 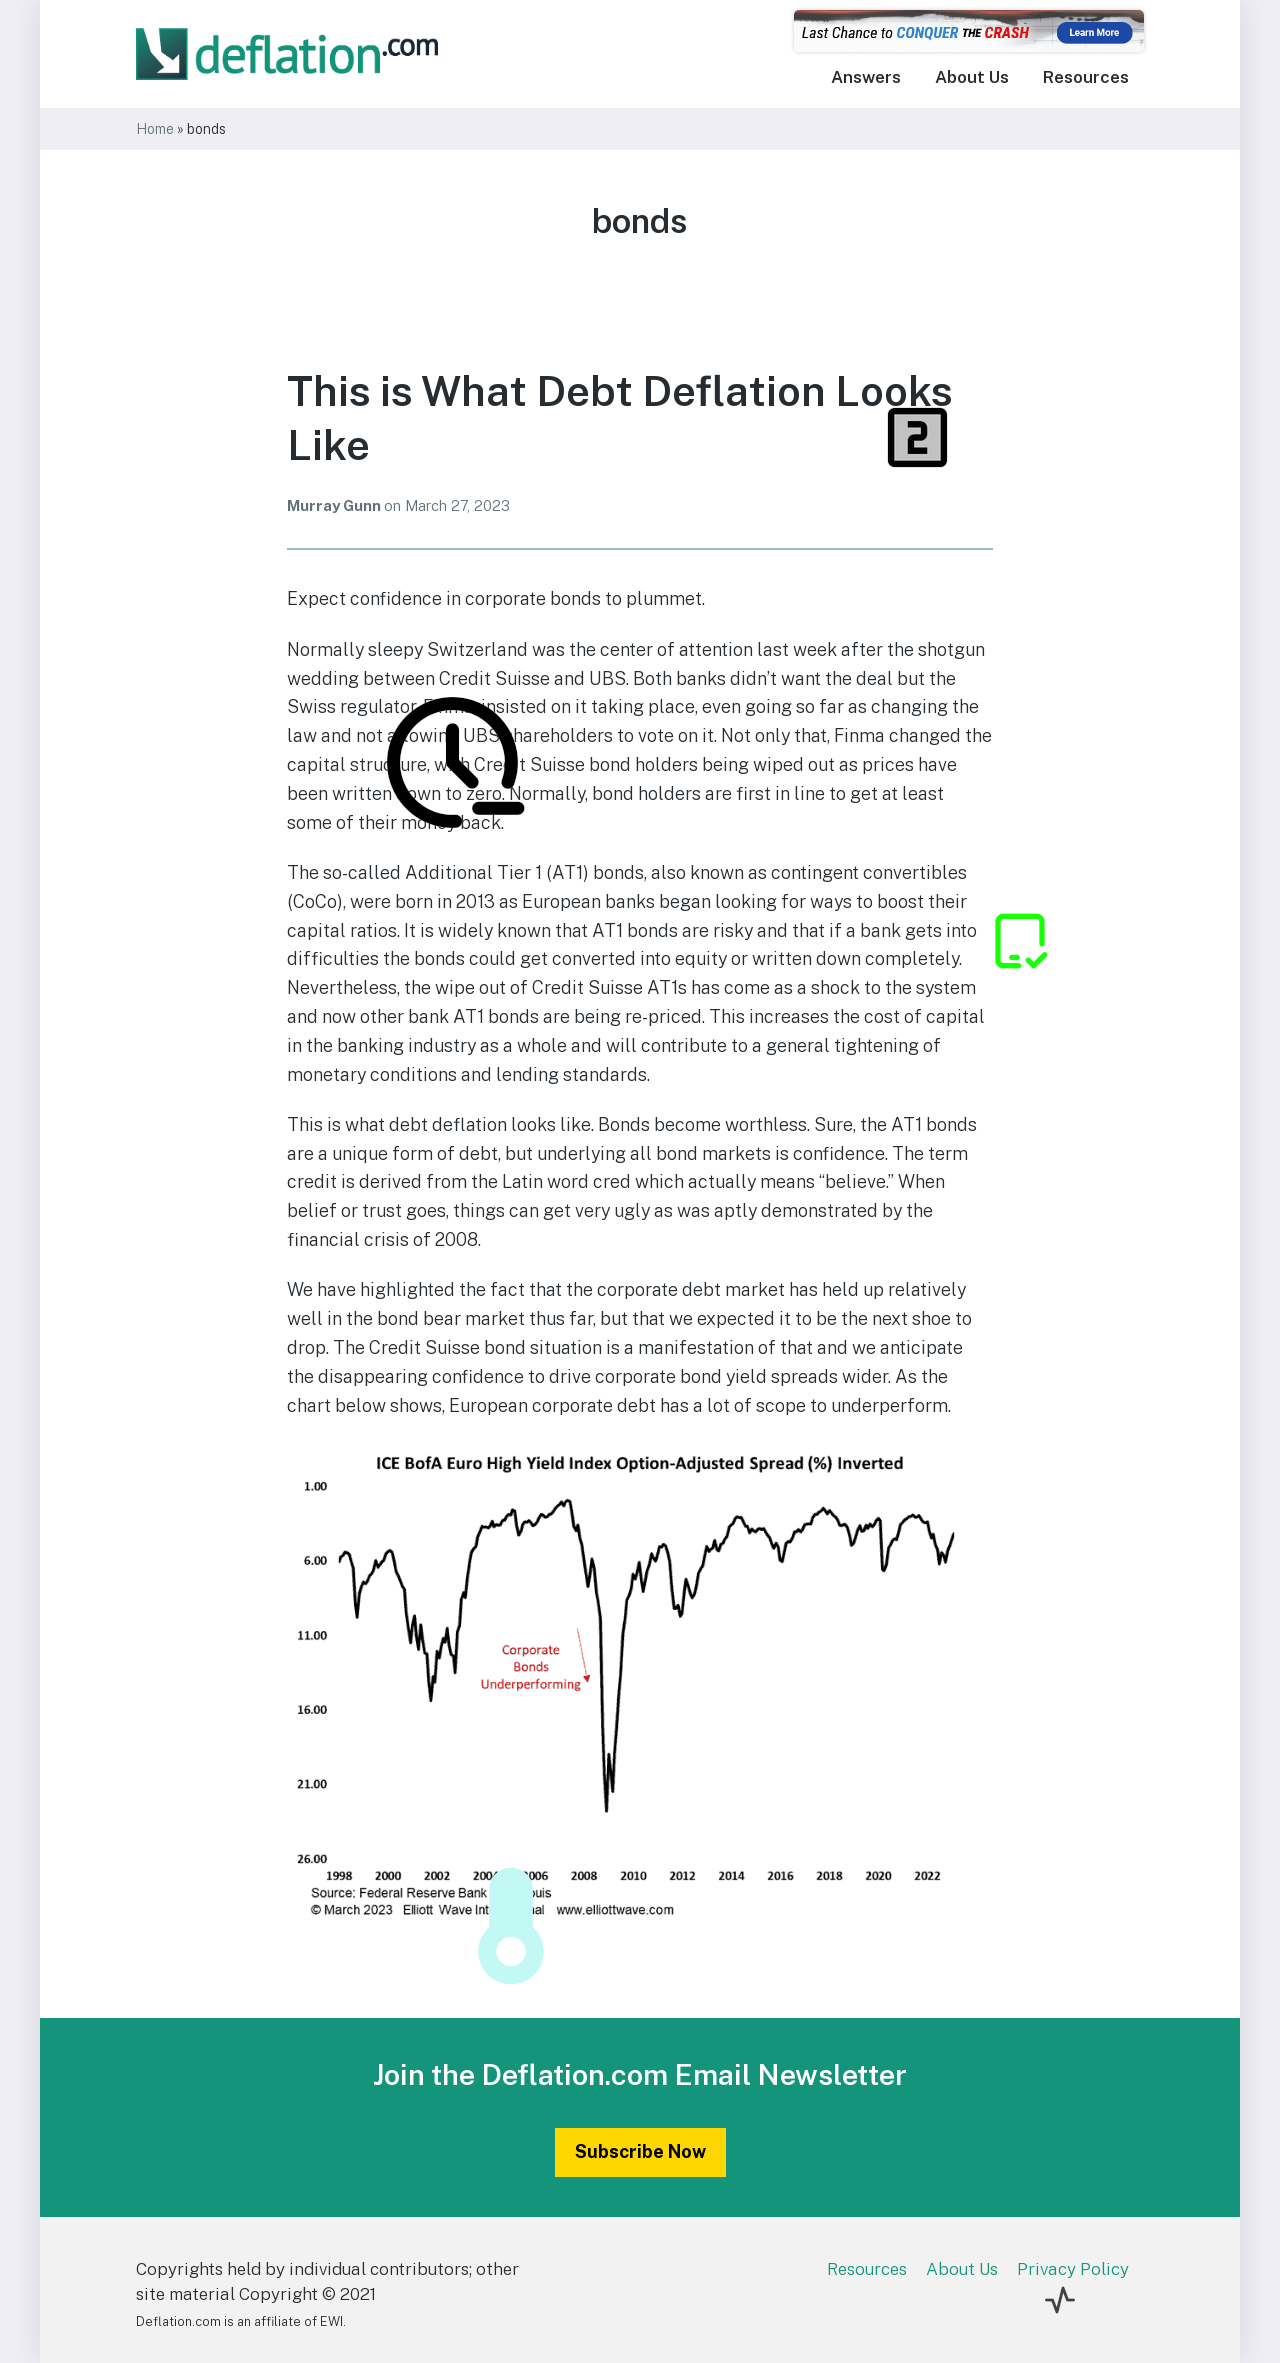 I want to click on view activity or health metrics, so click(x=1060, y=2300).